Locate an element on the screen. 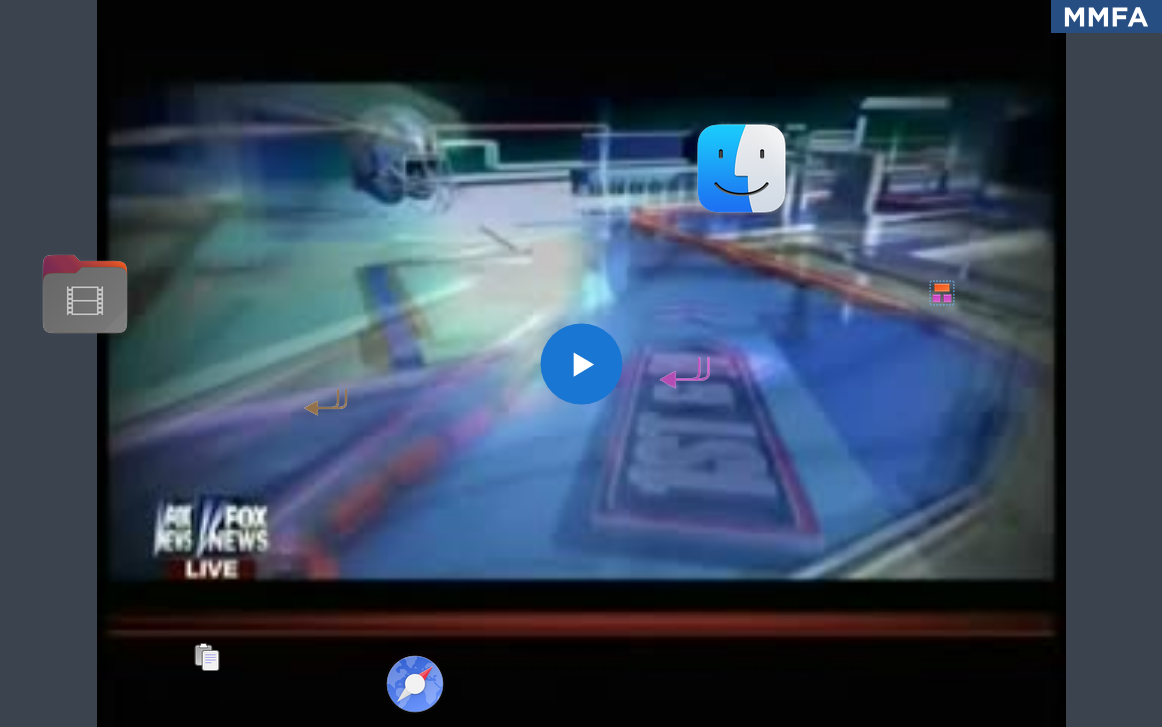 This screenshot has width=1162, height=727. launch the web browser app is located at coordinates (415, 684).